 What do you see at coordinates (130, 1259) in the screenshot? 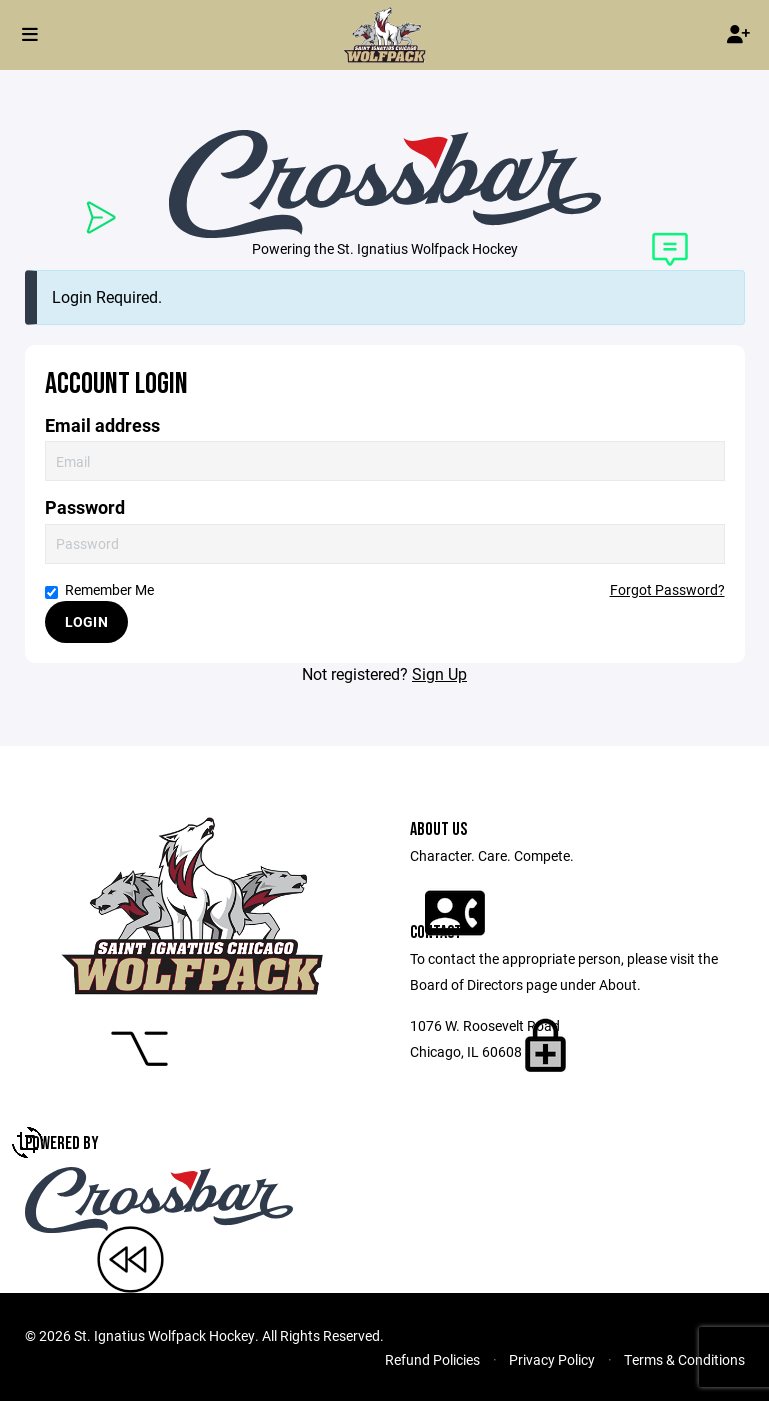
I see `rewind or skip backward in media playback` at bounding box center [130, 1259].